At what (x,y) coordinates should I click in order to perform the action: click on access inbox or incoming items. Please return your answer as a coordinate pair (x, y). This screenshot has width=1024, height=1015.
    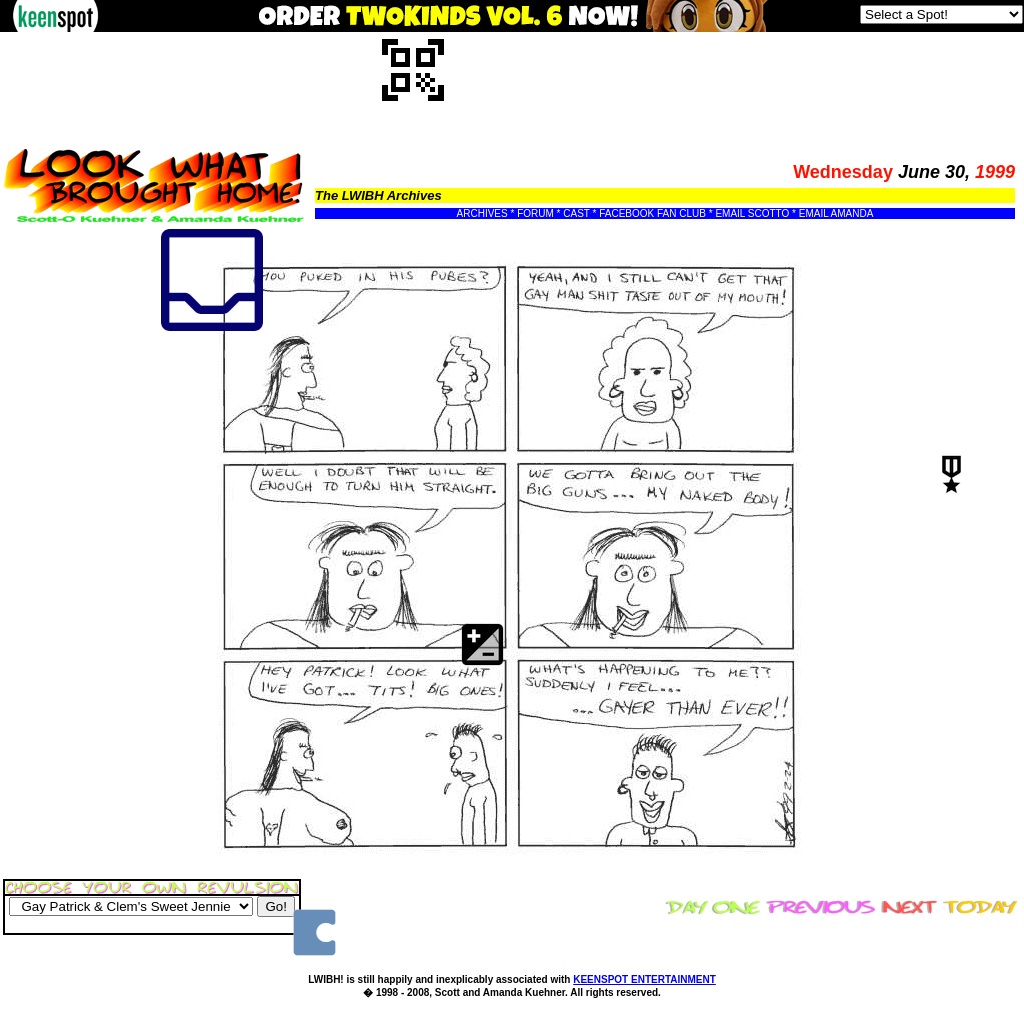
    Looking at the image, I should click on (212, 280).